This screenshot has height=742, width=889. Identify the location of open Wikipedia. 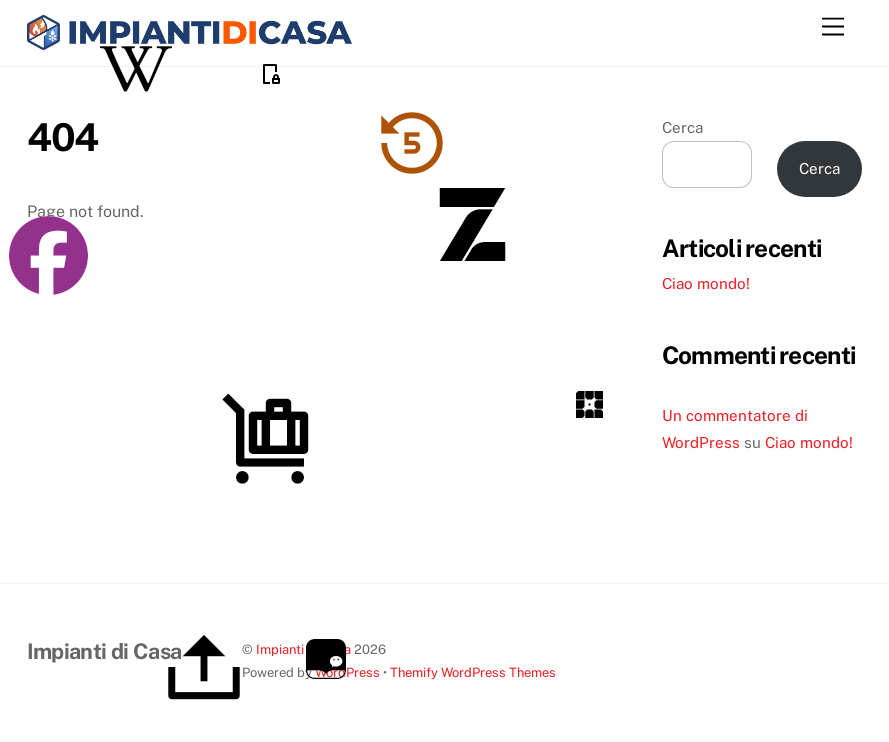
(136, 69).